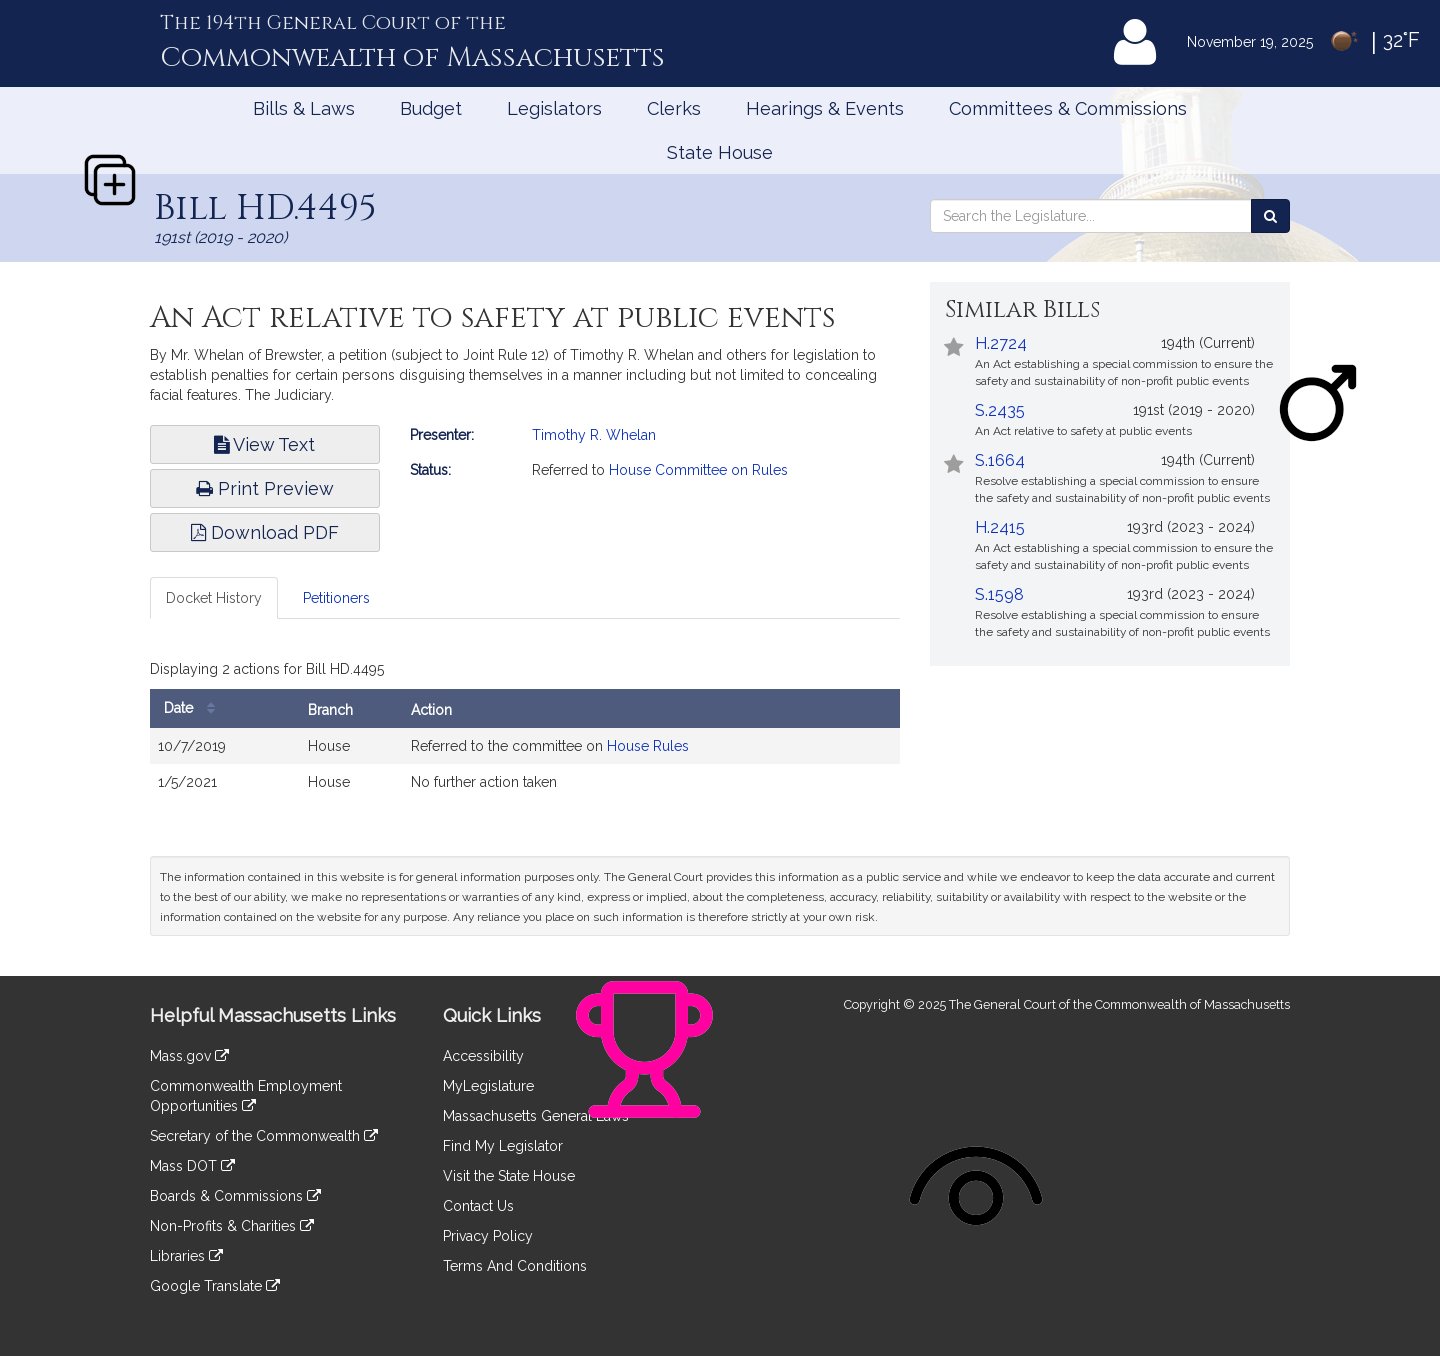 The height and width of the screenshot is (1356, 1440). I want to click on select male gender option, so click(1318, 403).